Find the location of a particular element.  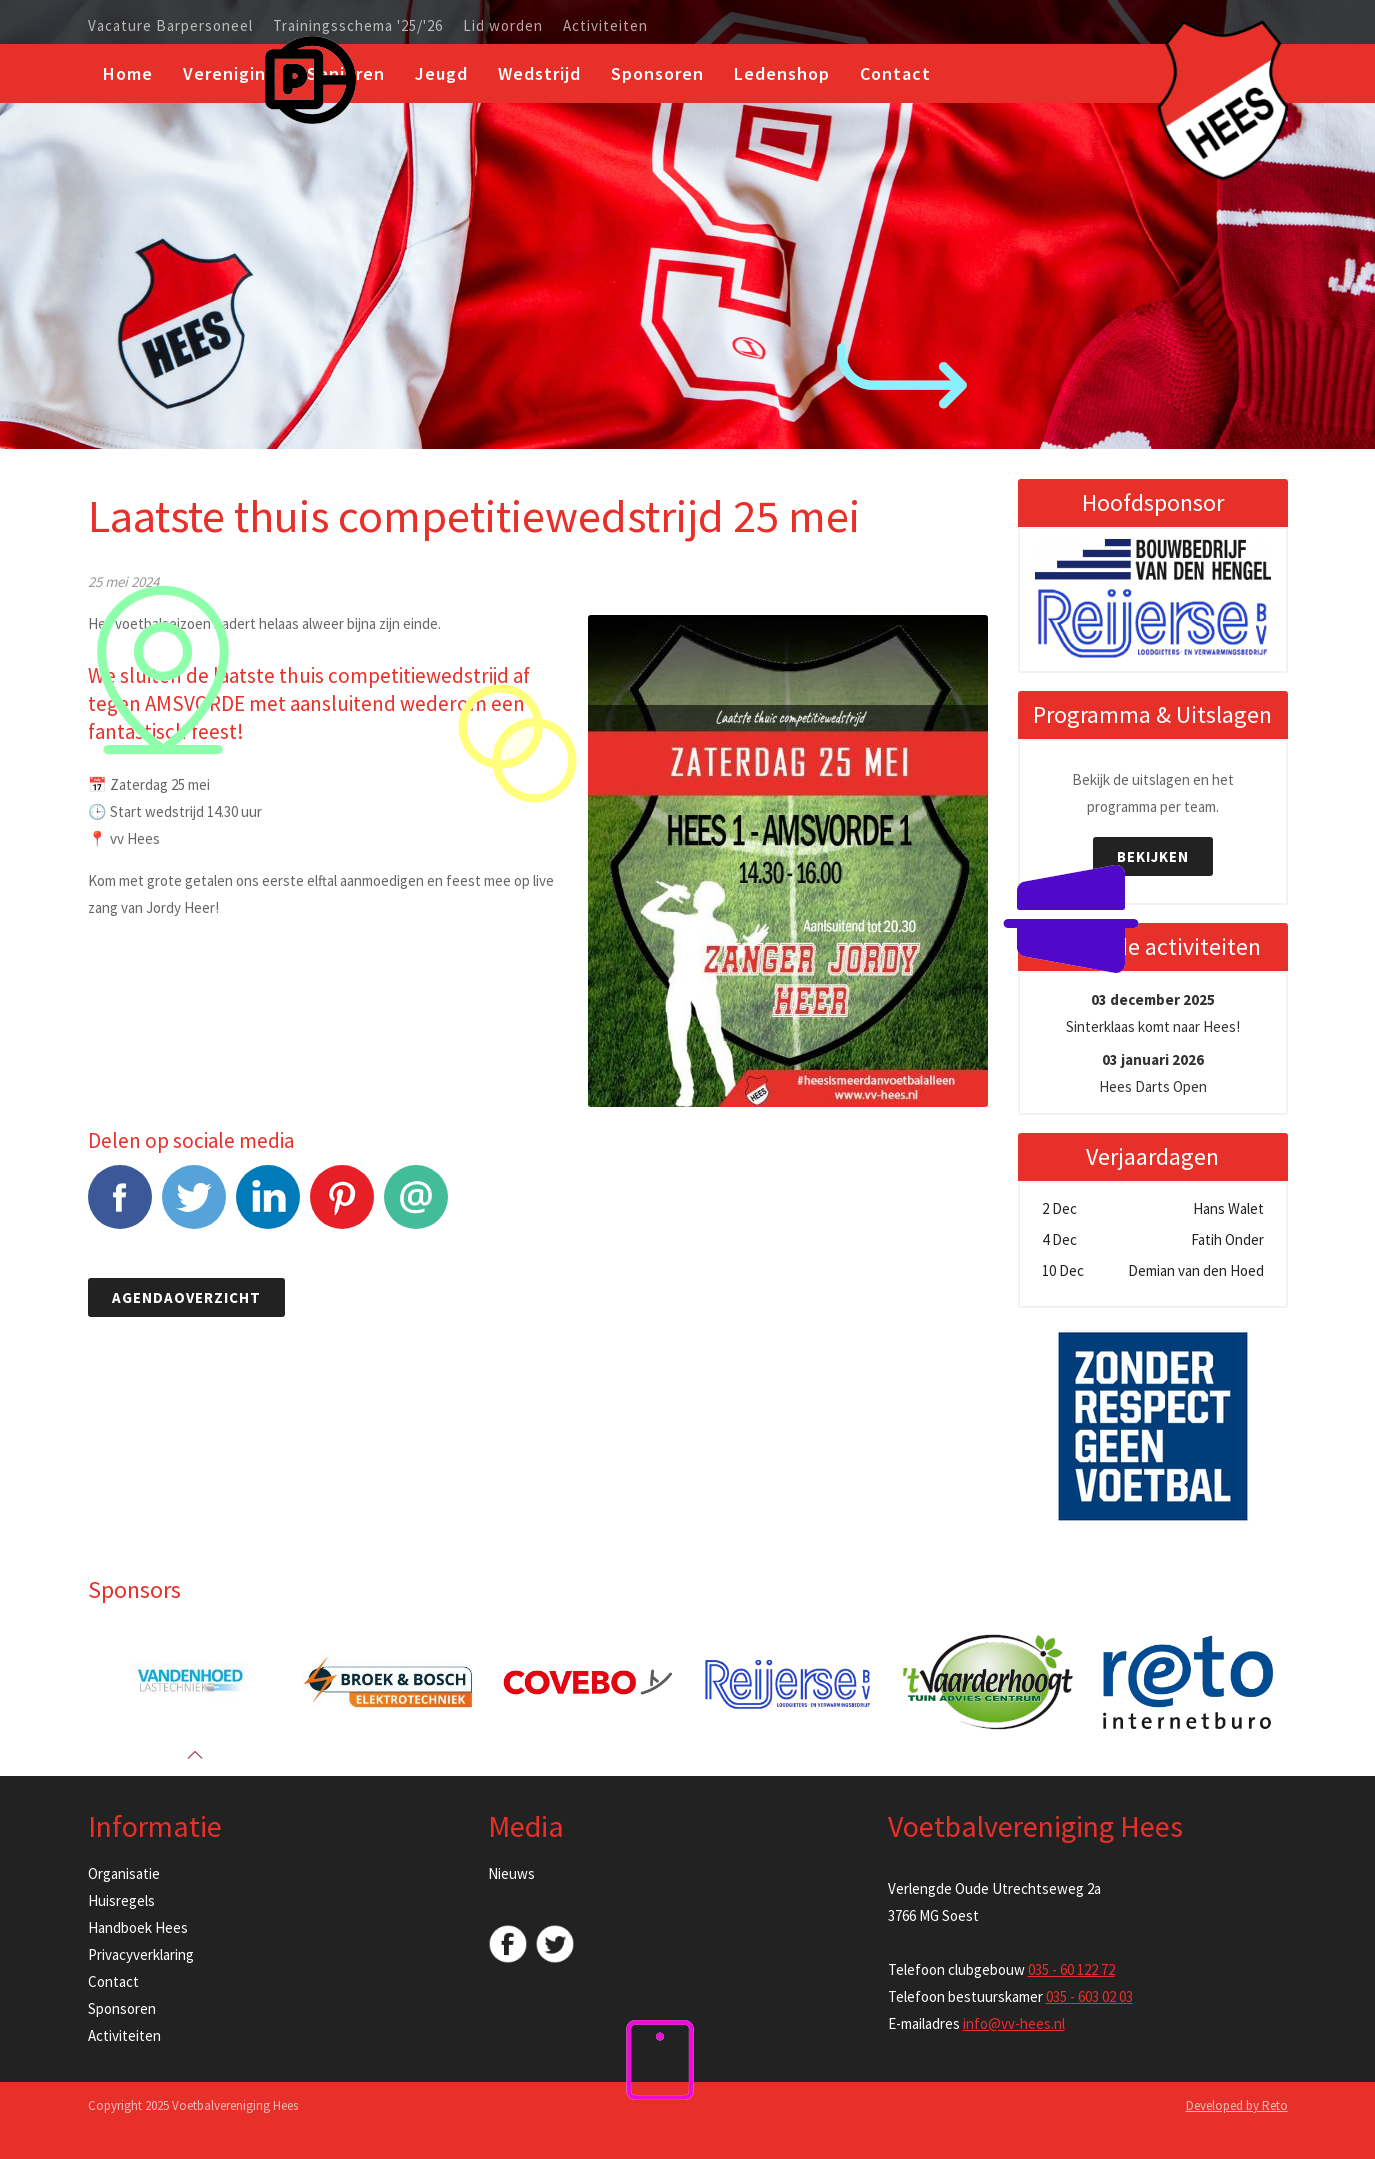

tablet device with front-facing camera is located at coordinates (660, 2060).